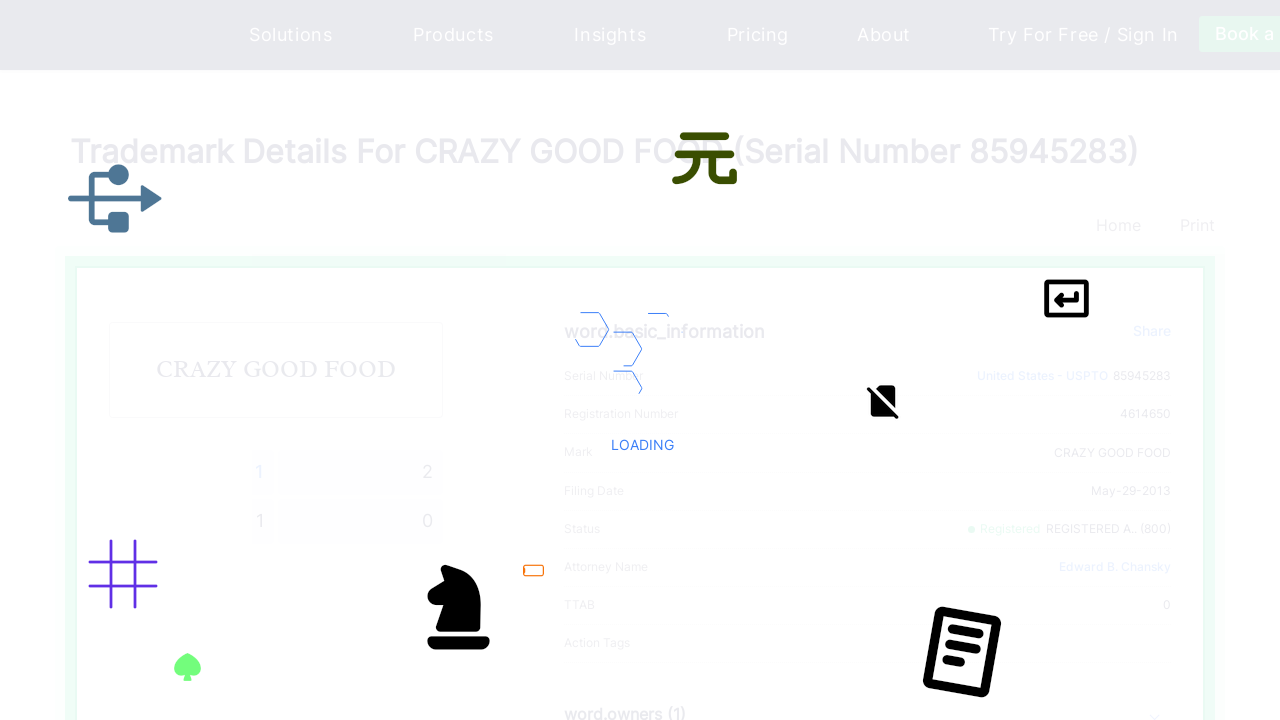  Describe the element at coordinates (187, 667) in the screenshot. I see `play card games or access a cards app` at that location.